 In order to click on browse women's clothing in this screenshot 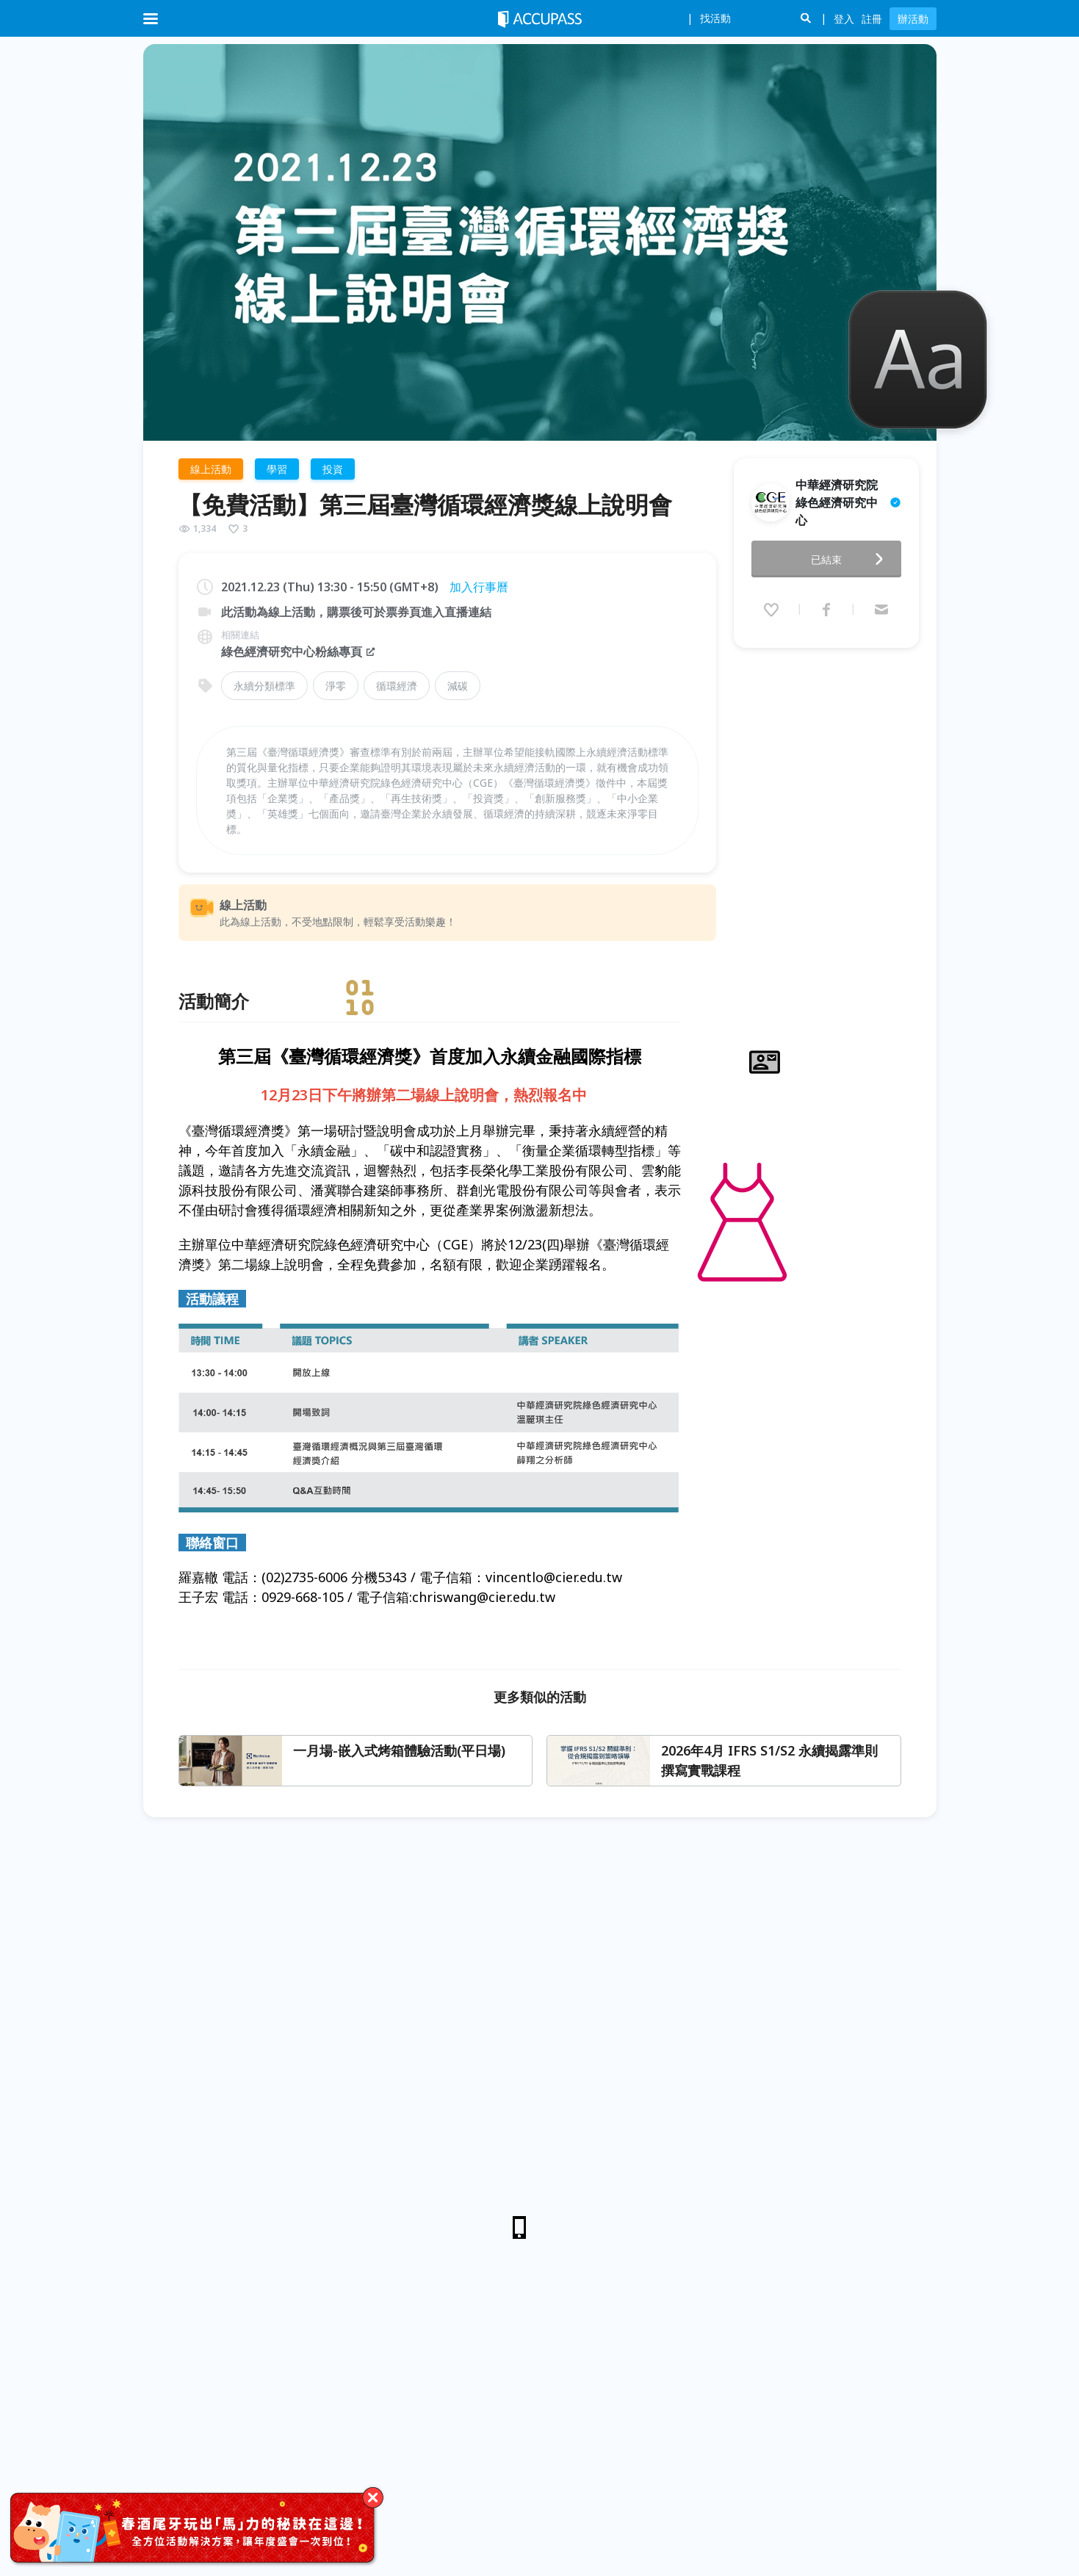, I will do `click(742, 1228)`.